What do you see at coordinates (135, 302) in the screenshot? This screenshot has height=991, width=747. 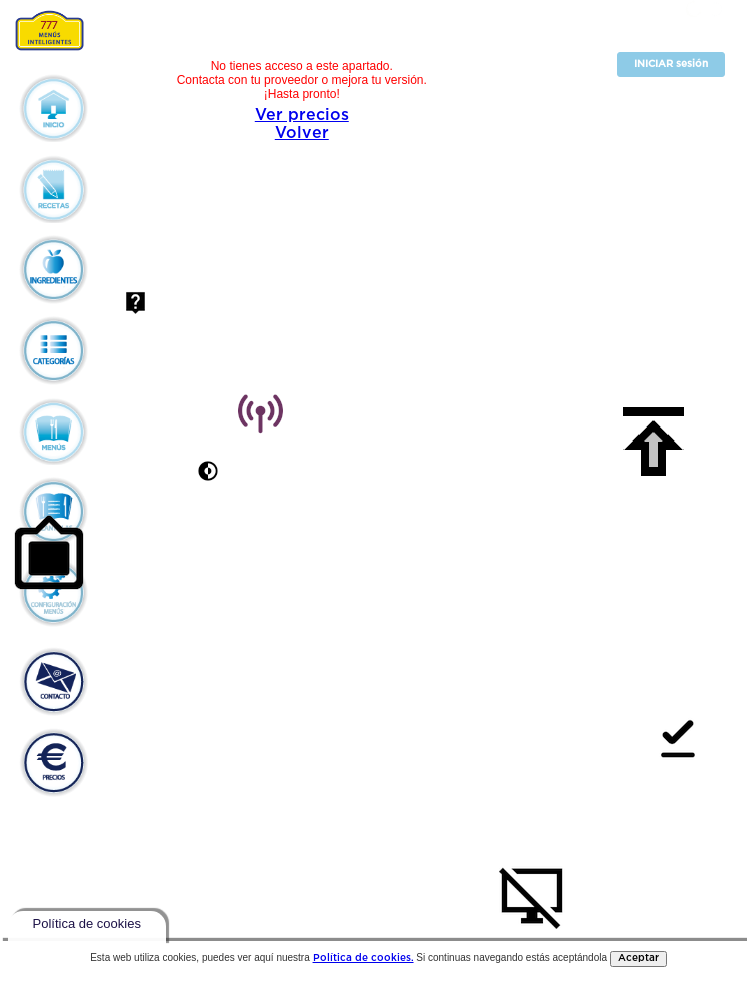 I see `access live help or support chat` at bounding box center [135, 302].